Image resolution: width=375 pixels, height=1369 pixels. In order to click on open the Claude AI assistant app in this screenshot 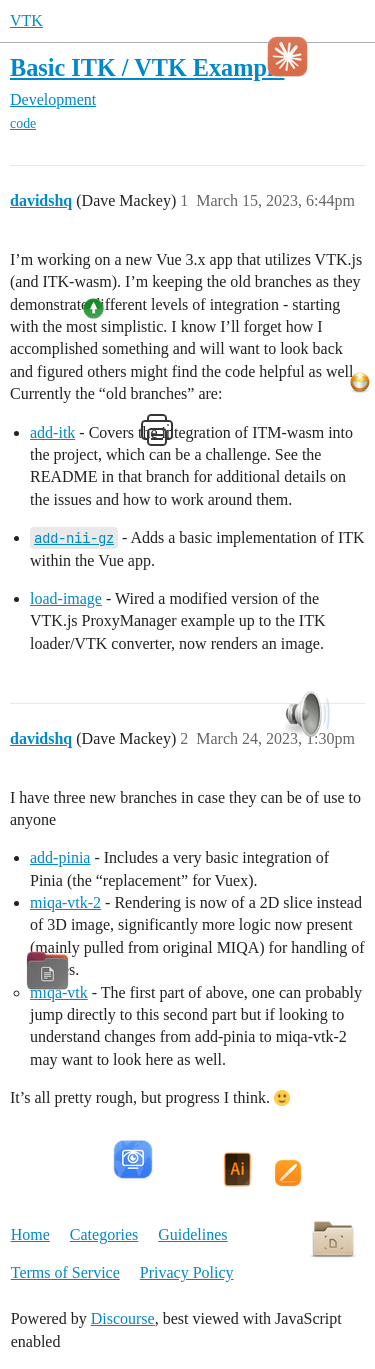, I will do `click(287, 56)`.